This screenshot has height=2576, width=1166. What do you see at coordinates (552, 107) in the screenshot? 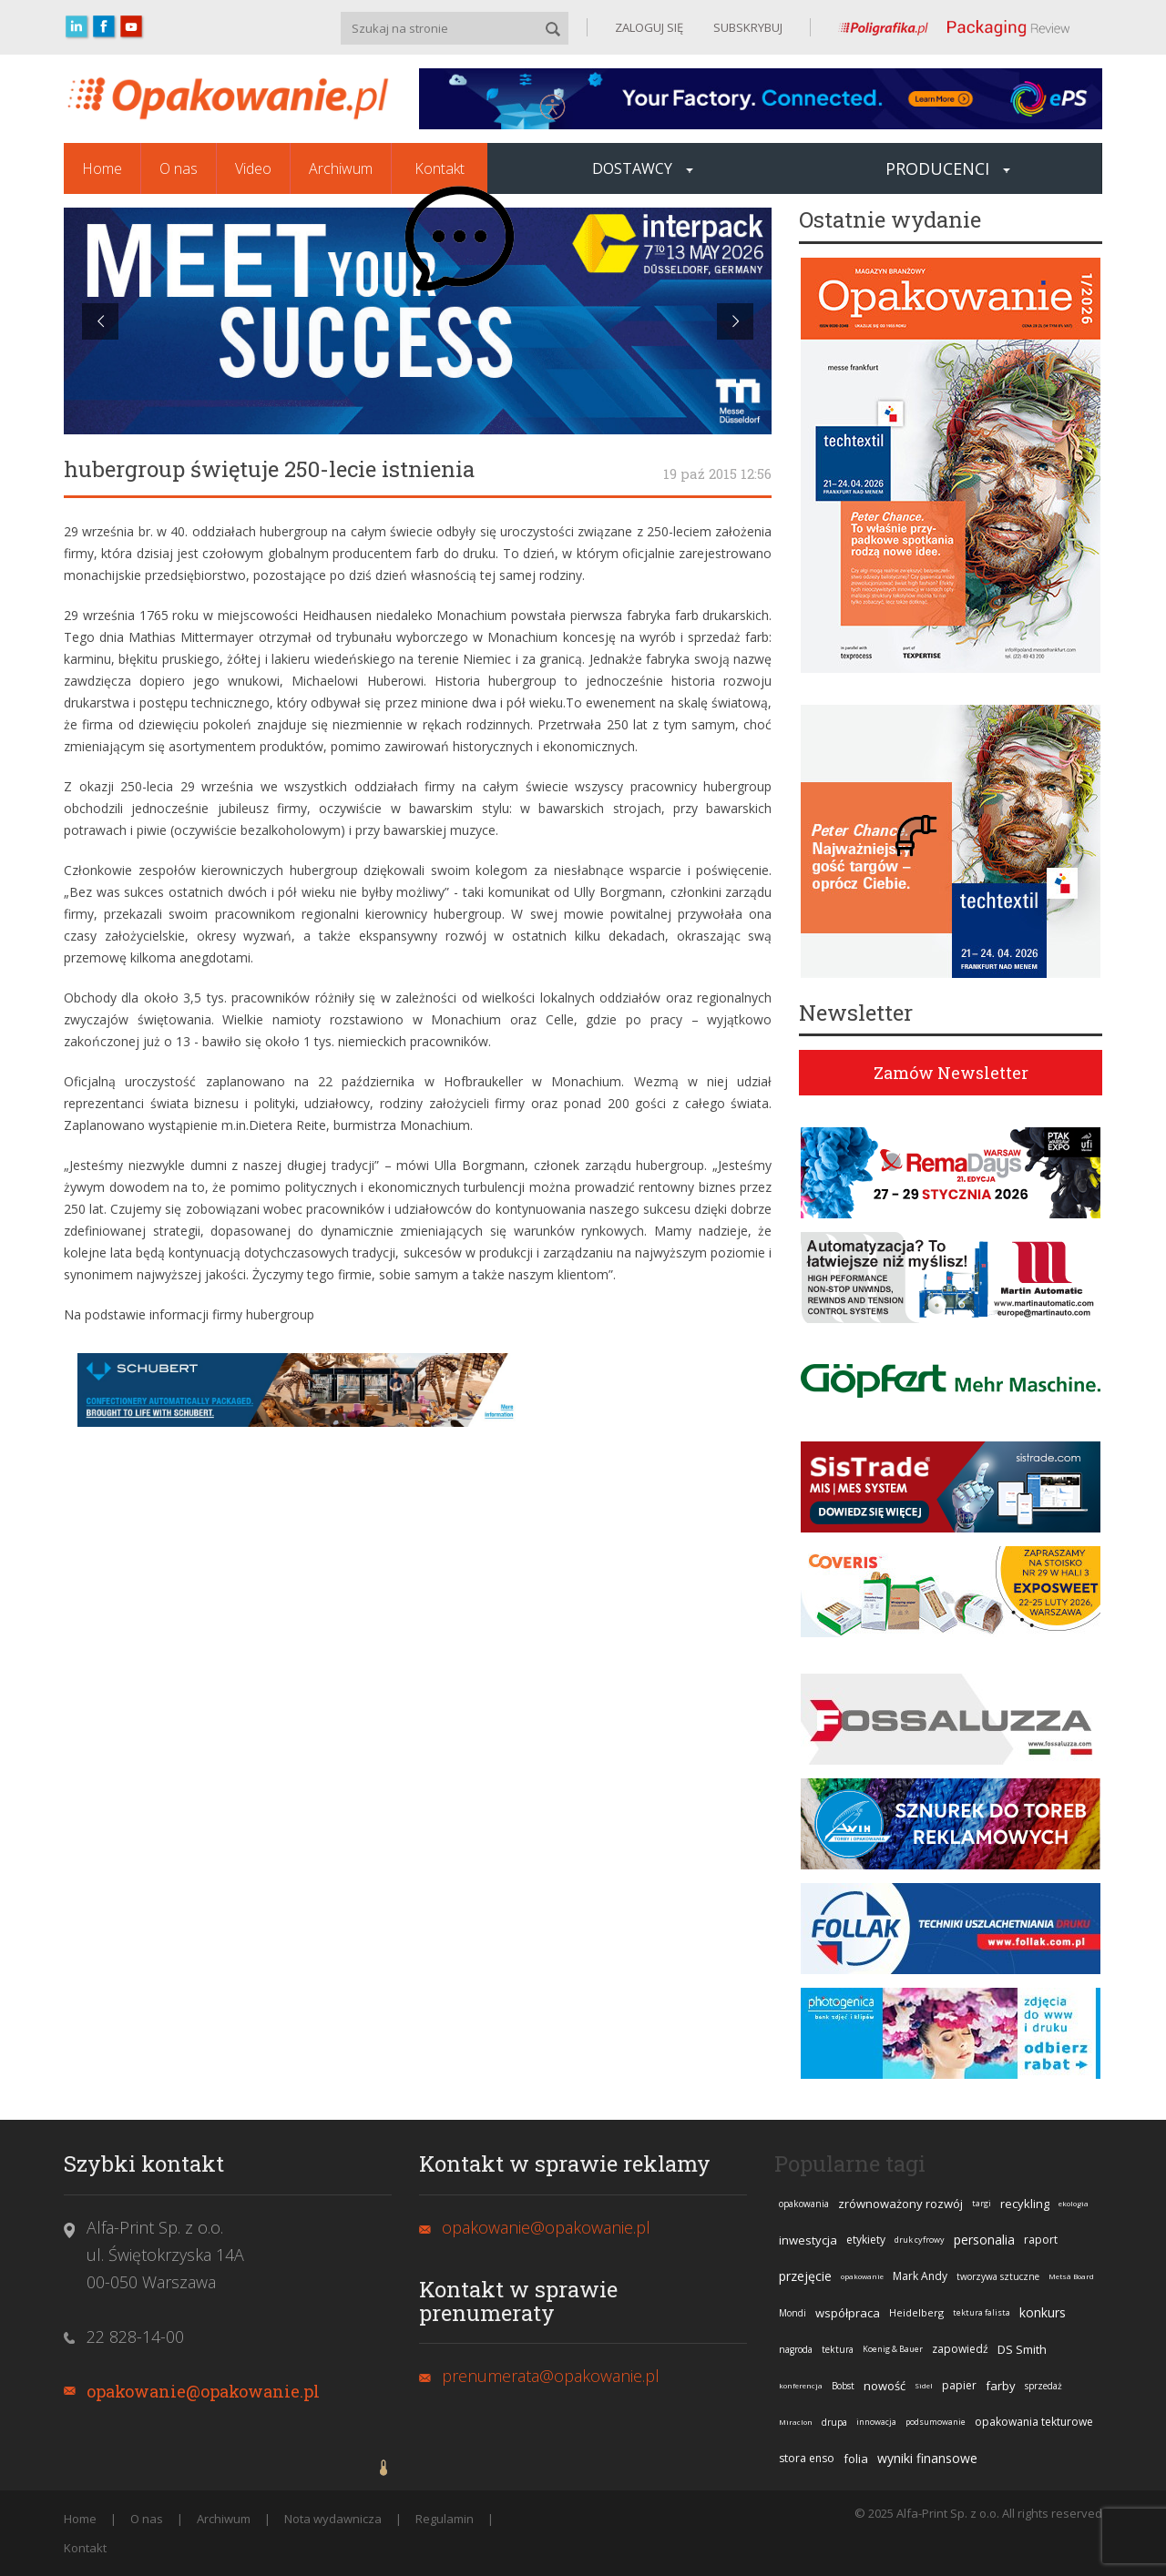
I see `view user profile` at bounding box center [552, 107].